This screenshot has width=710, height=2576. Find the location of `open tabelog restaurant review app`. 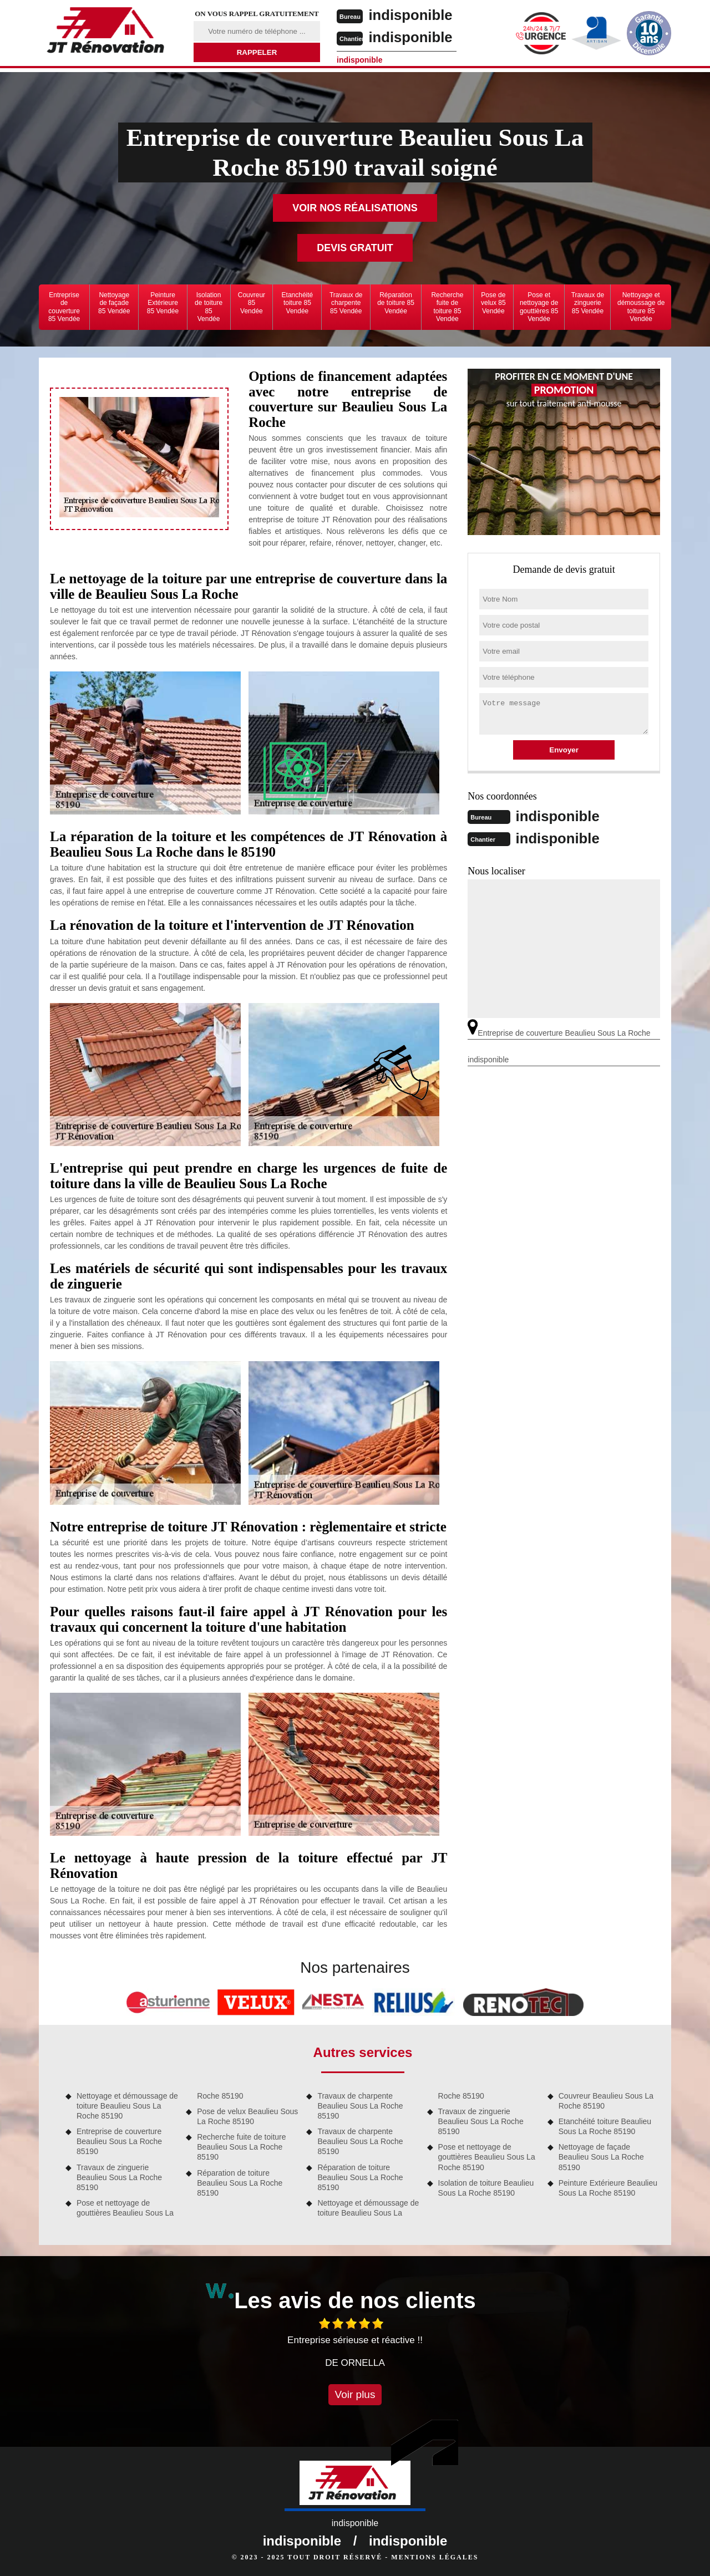

open tabelog restaurant review app is located at coordinates (384, 1072).